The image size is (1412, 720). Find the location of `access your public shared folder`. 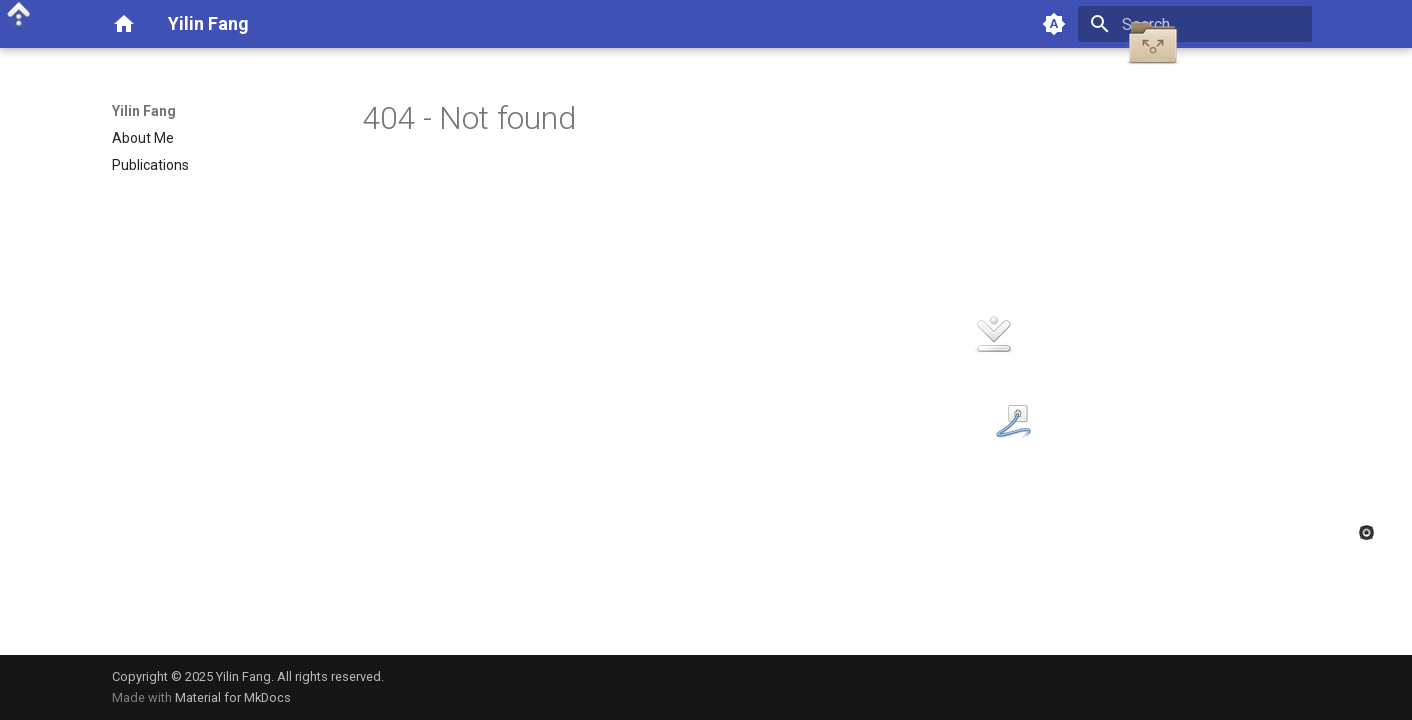

access your public shared folder is located at coordinates (1153, 45).